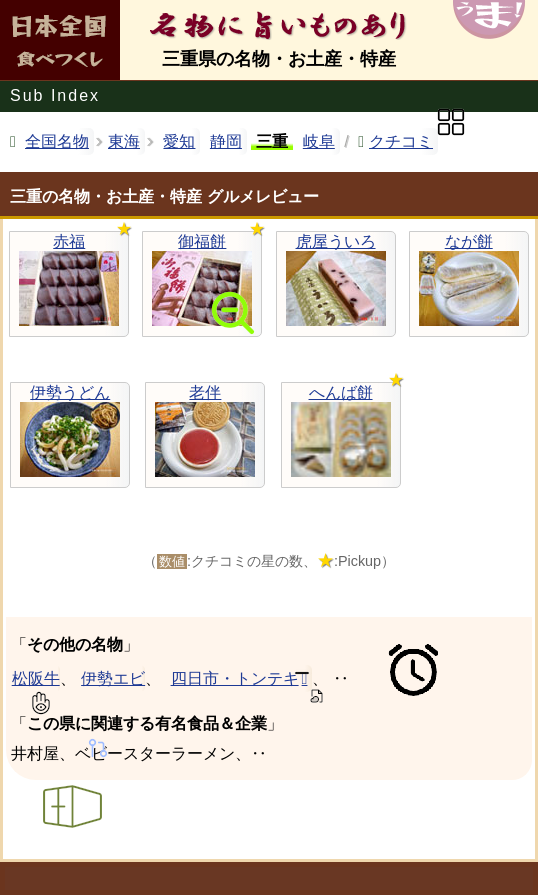  Describe the element at coordinates (317, 696) in the screenshot. I see `access cloud-stored files` at that location.